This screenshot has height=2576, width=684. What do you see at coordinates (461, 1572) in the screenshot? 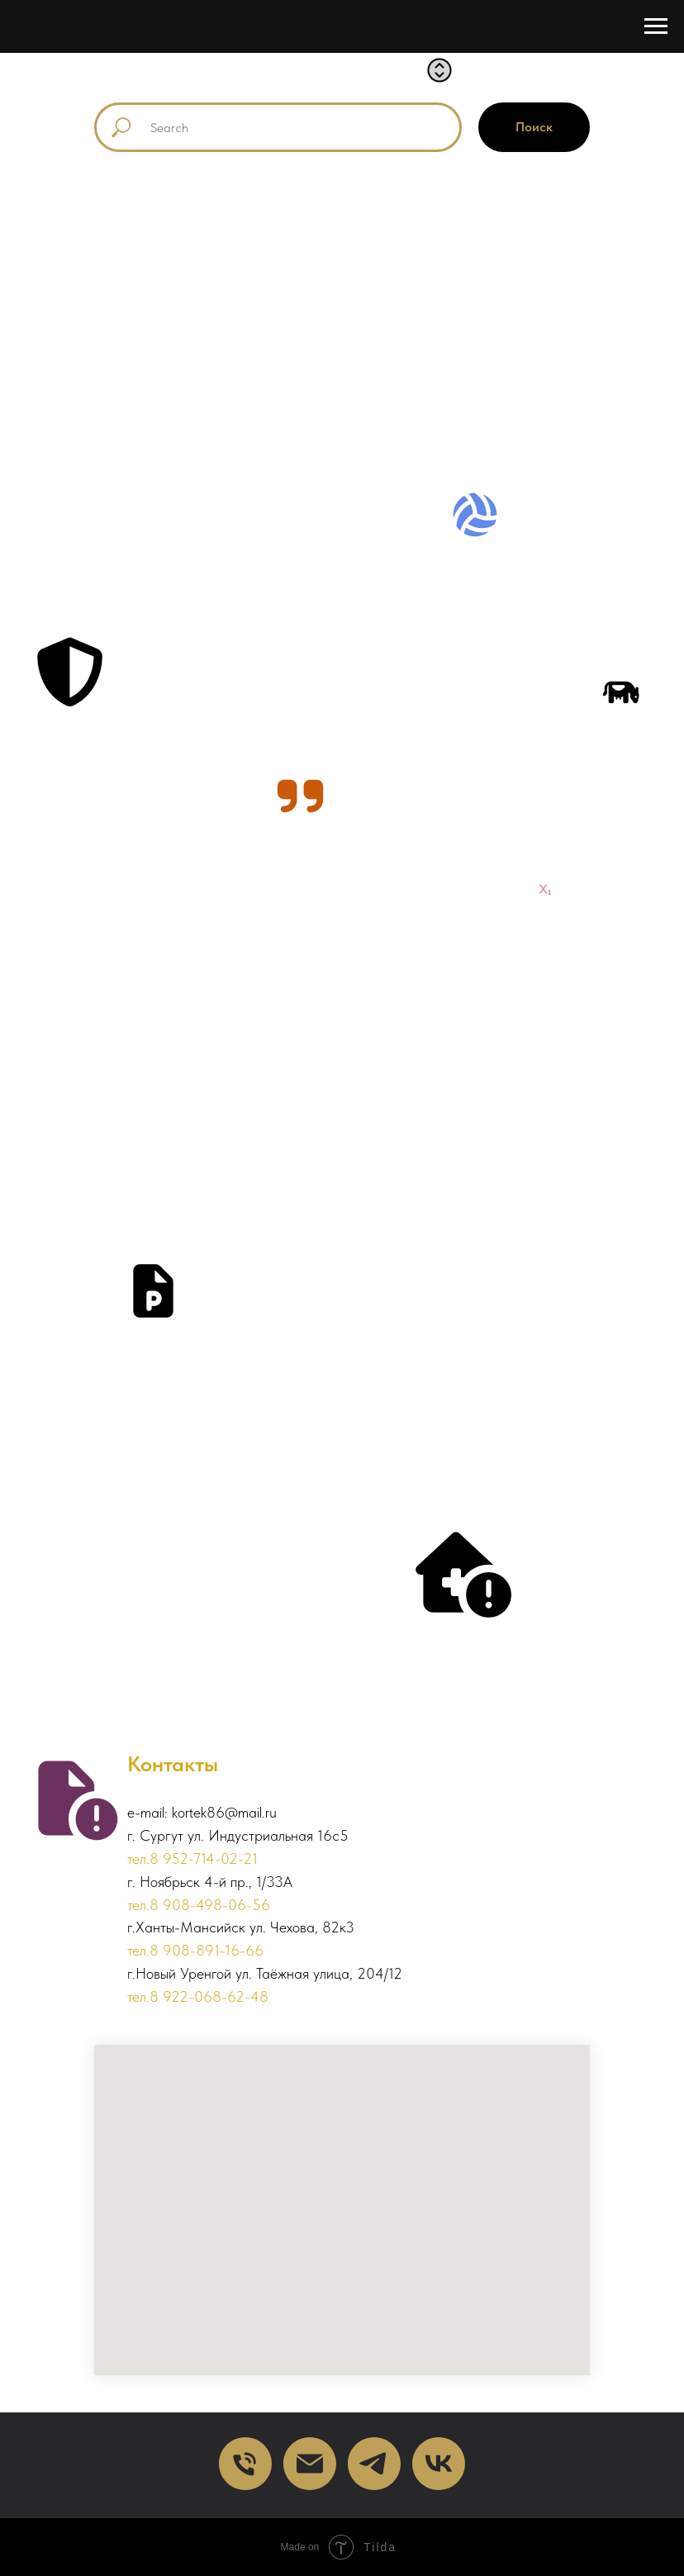
I see `home healthcare alert or urgent medical notice` at bounding box center [461, 1572].